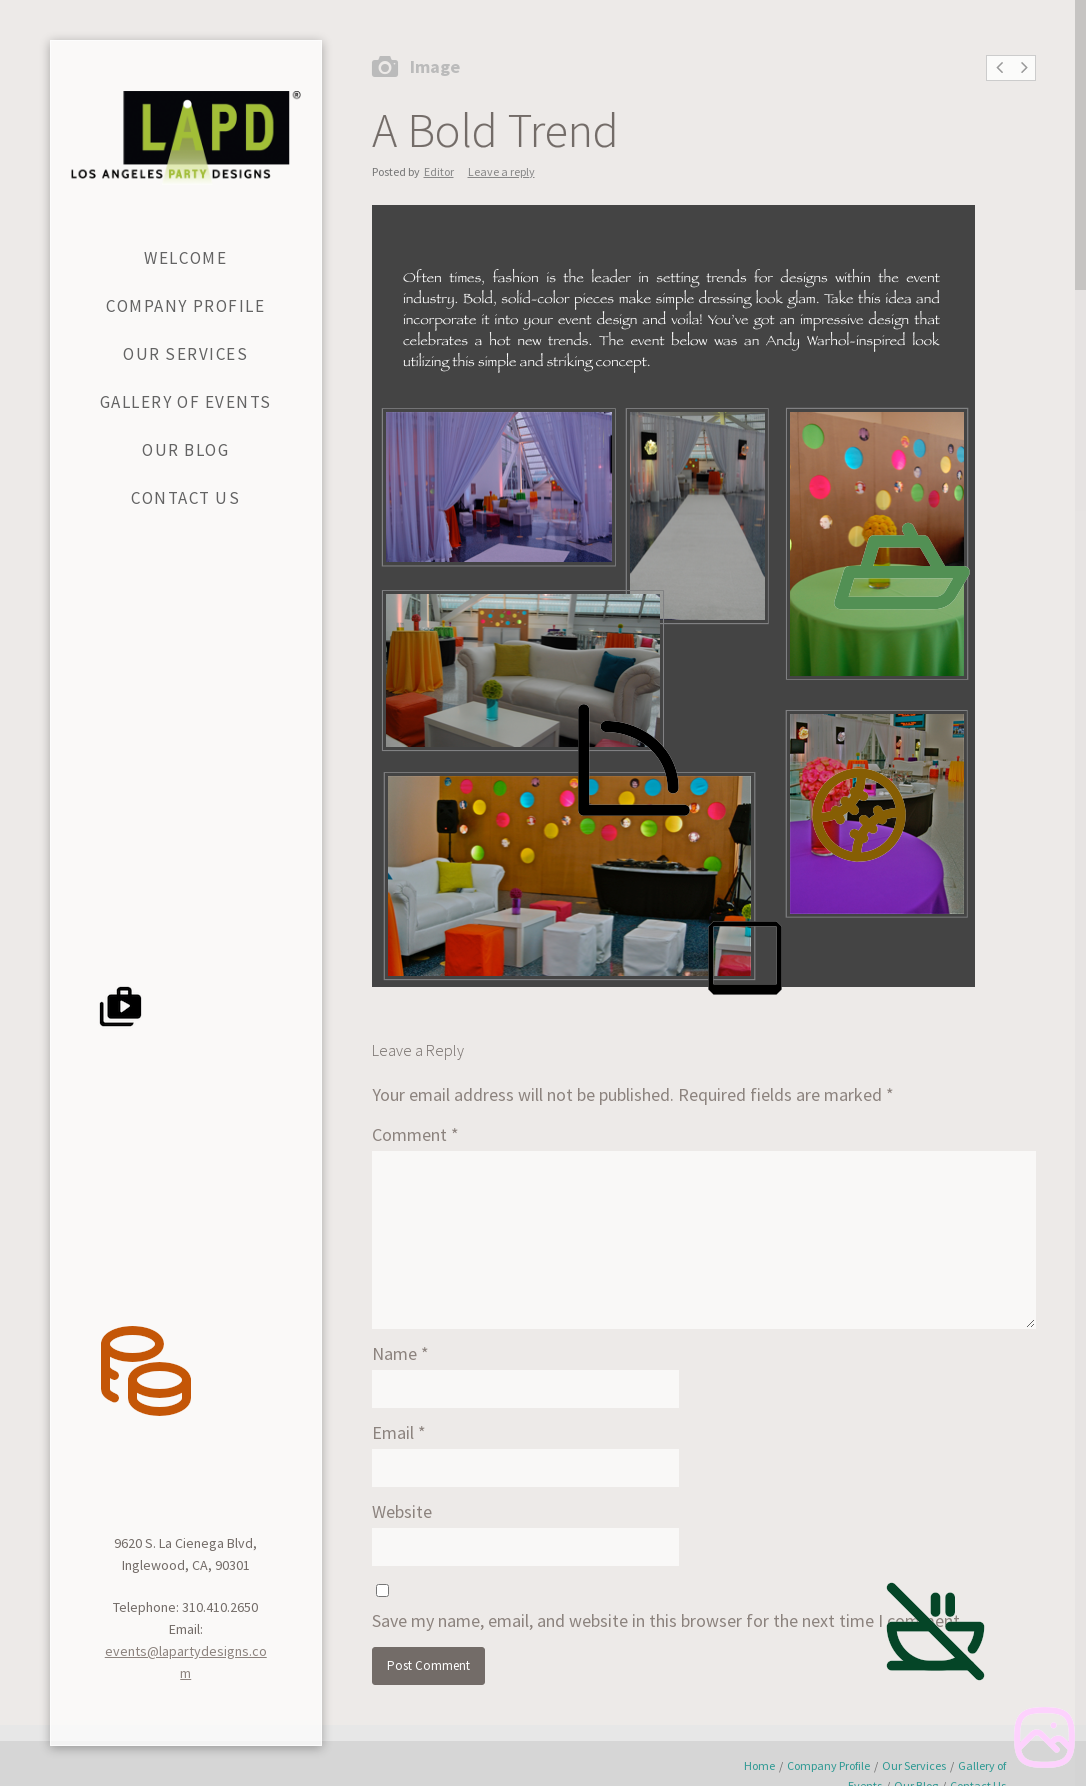 Image resolution: width=1086 pixels, height=1786 pixels. I want to click on view production possibility frontier chart, so click(634, 760).